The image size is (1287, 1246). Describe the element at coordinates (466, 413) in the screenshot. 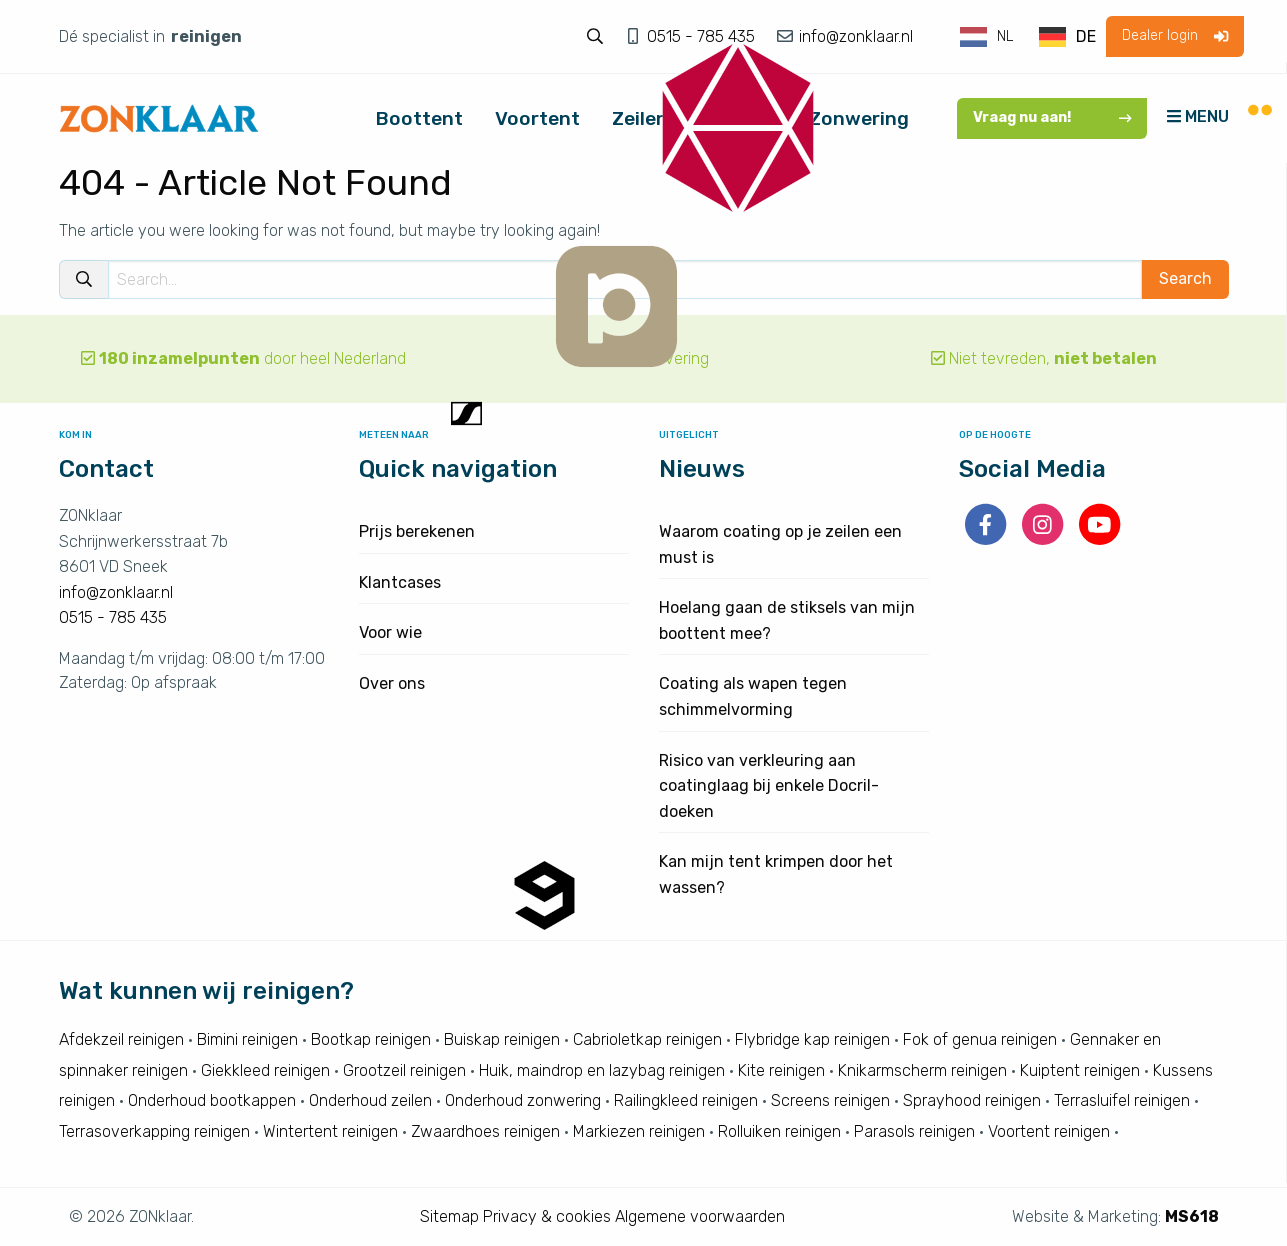

I see `visit the Sennheiser website or app` at that location.